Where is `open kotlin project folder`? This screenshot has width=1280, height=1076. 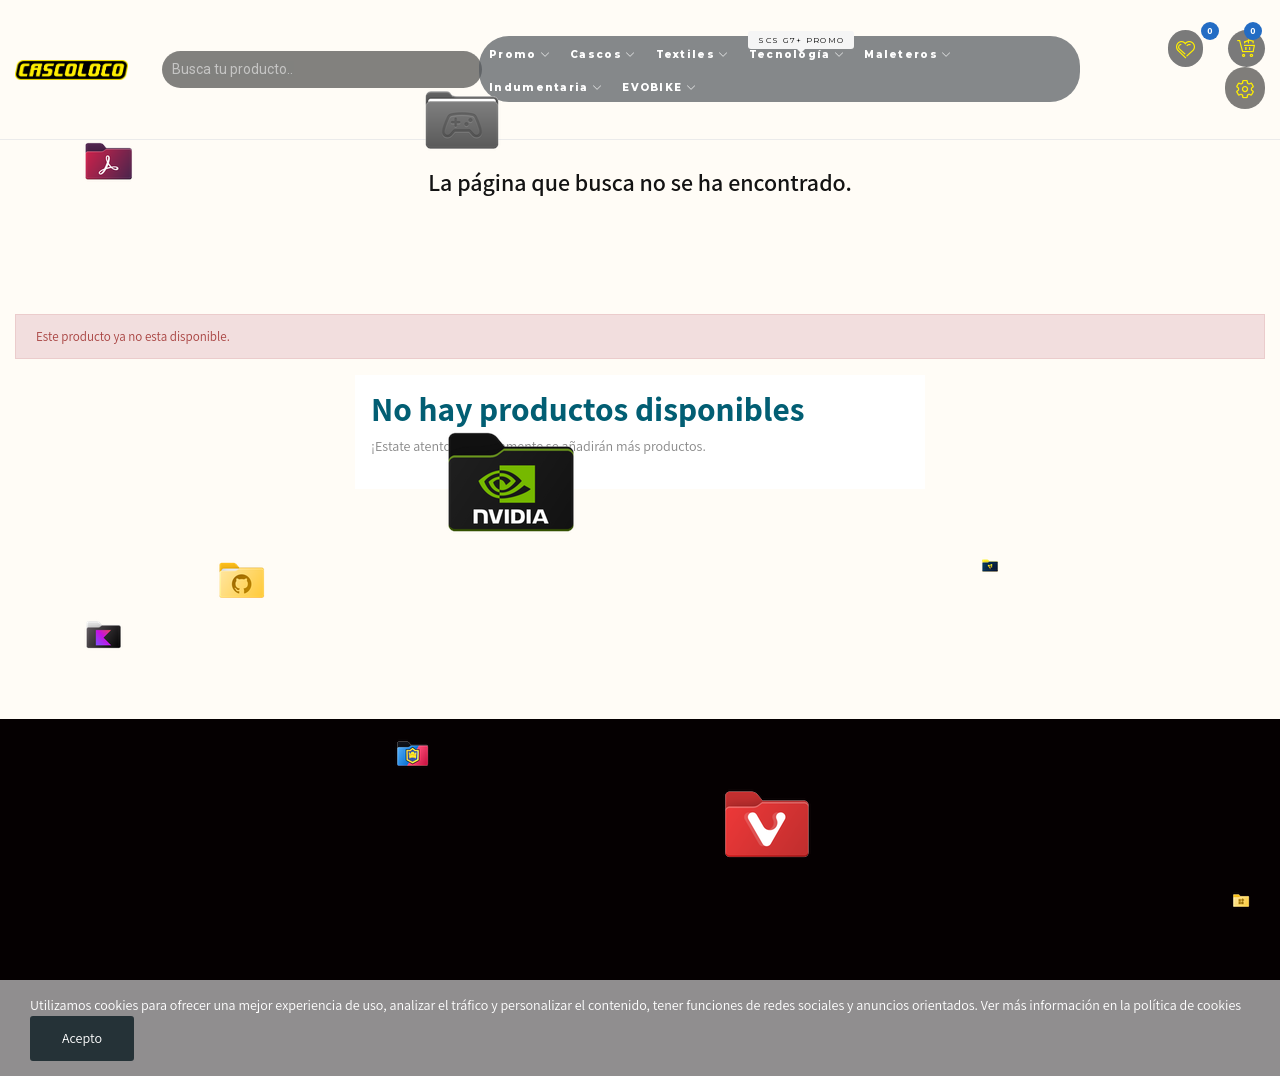 open kotlin project folder is located at coordinates (103, 635).